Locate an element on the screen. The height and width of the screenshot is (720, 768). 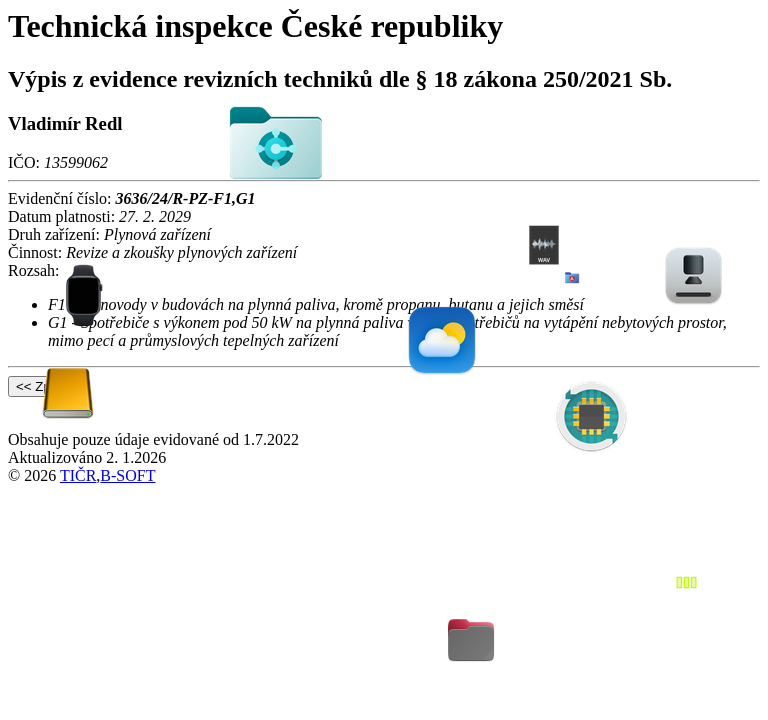
apple watch se (2nd generation) device icon is located at coordinates (83, 295).